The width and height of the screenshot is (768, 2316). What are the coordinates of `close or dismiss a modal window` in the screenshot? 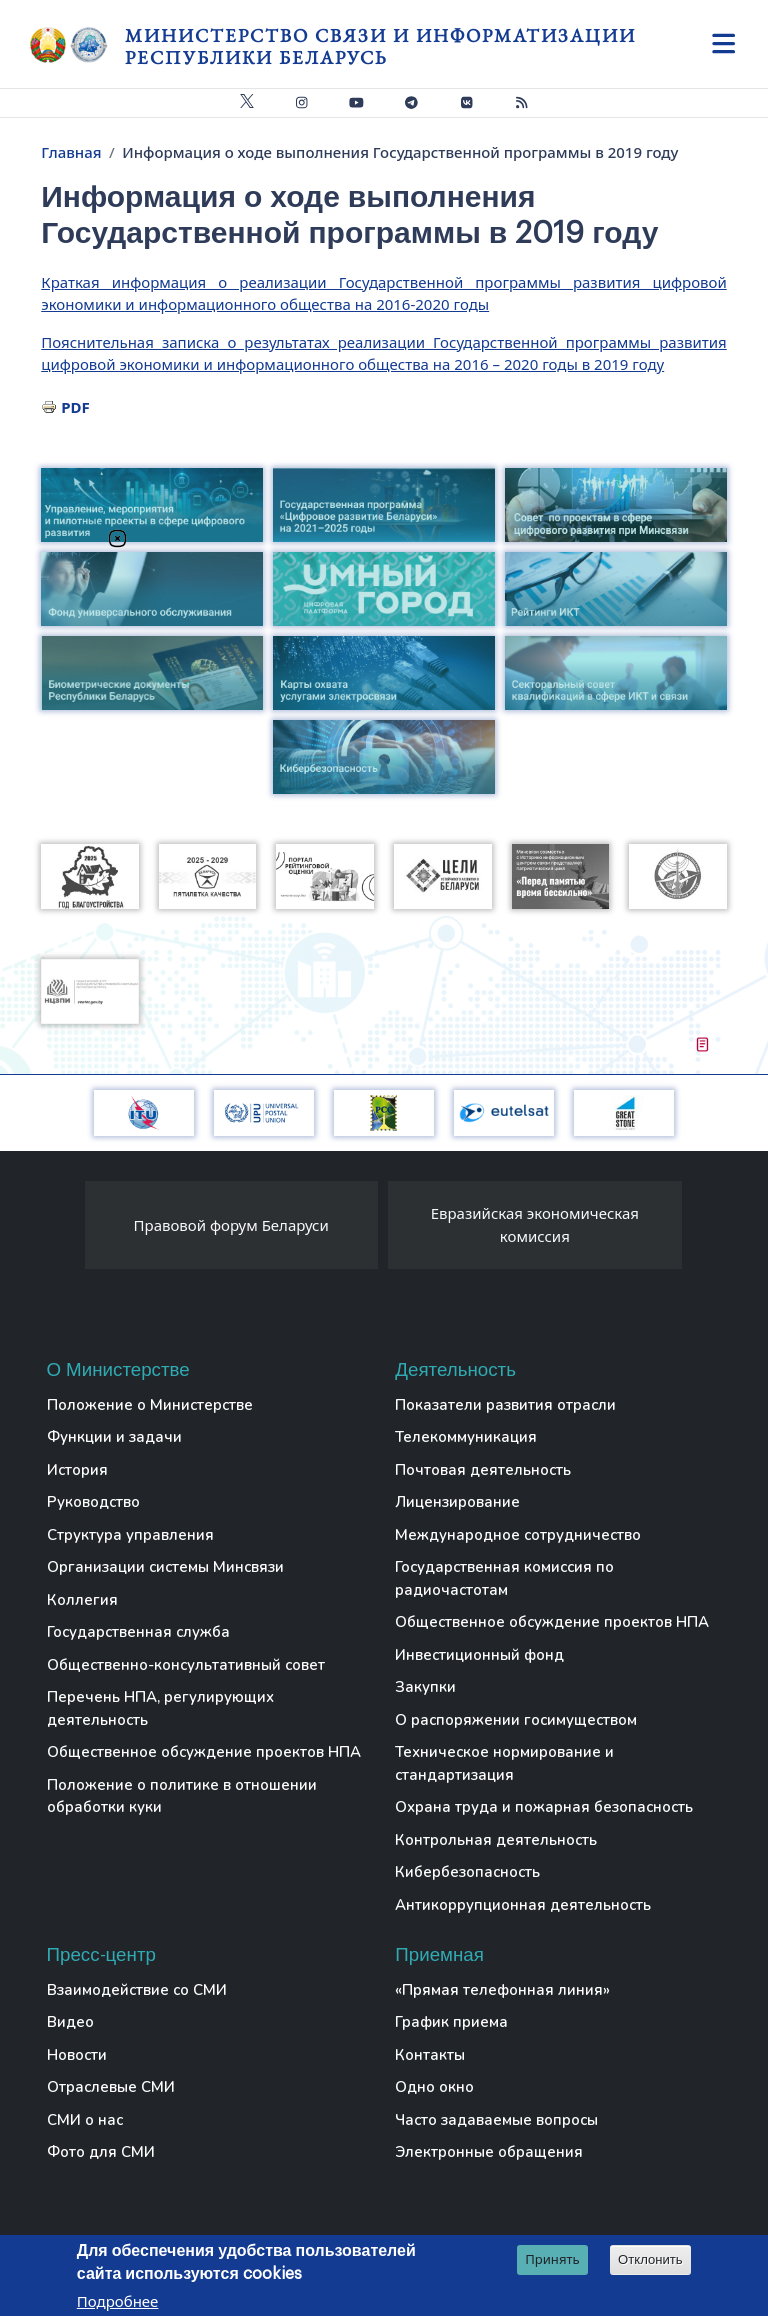 It's located at (117, 538).